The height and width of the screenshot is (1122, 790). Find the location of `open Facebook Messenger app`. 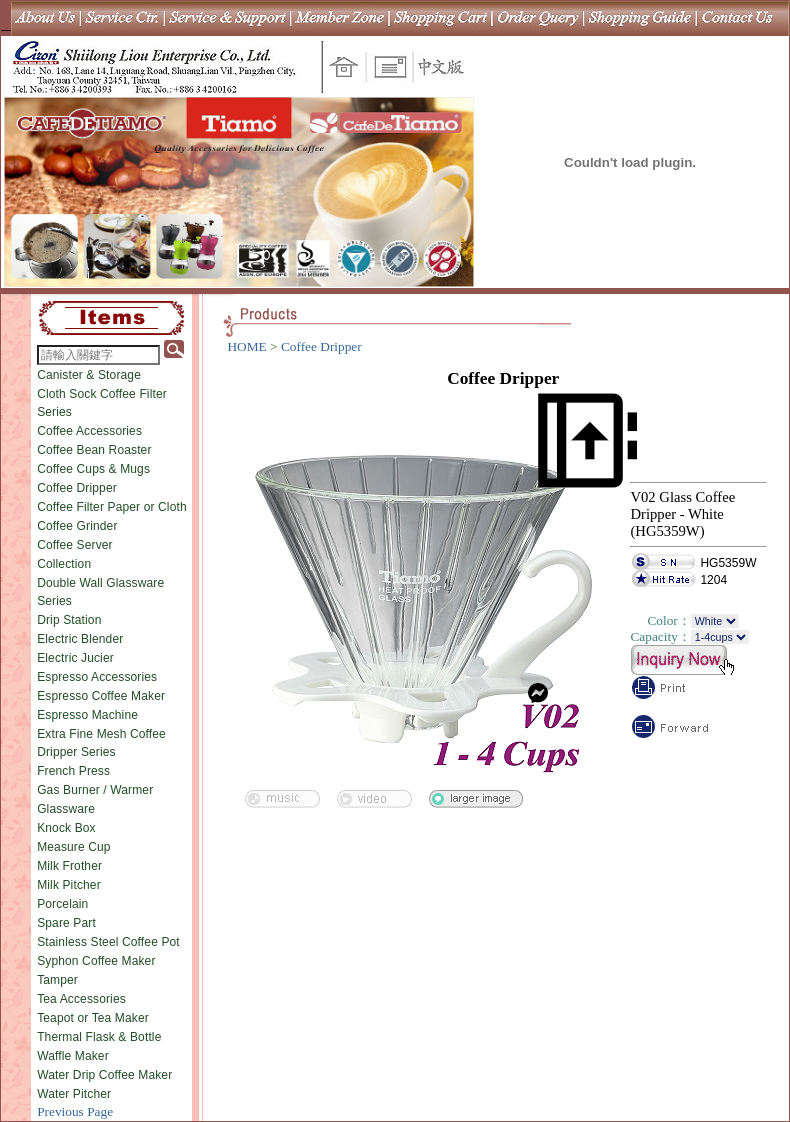

open Facebook Messenger app is located at coordinates (538, 693).